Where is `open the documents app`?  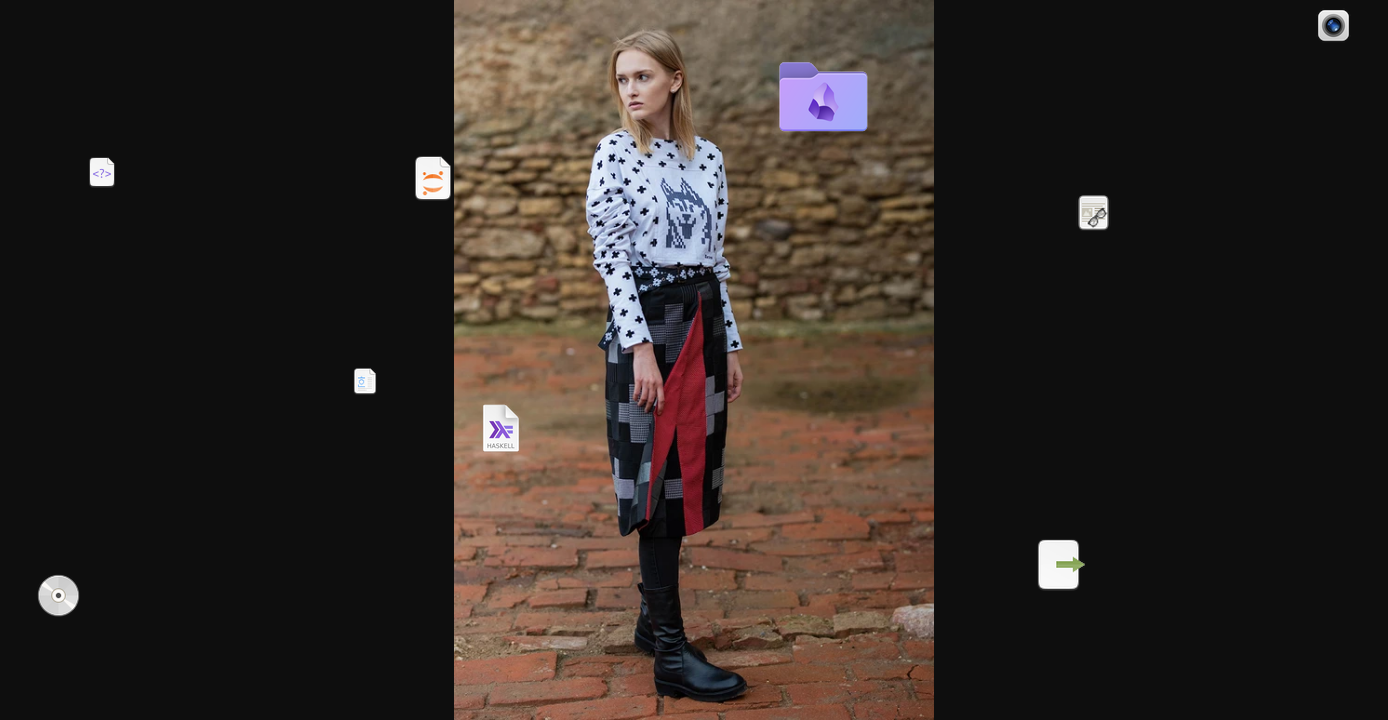
open the documents app is located at coordinates (1093, 212).